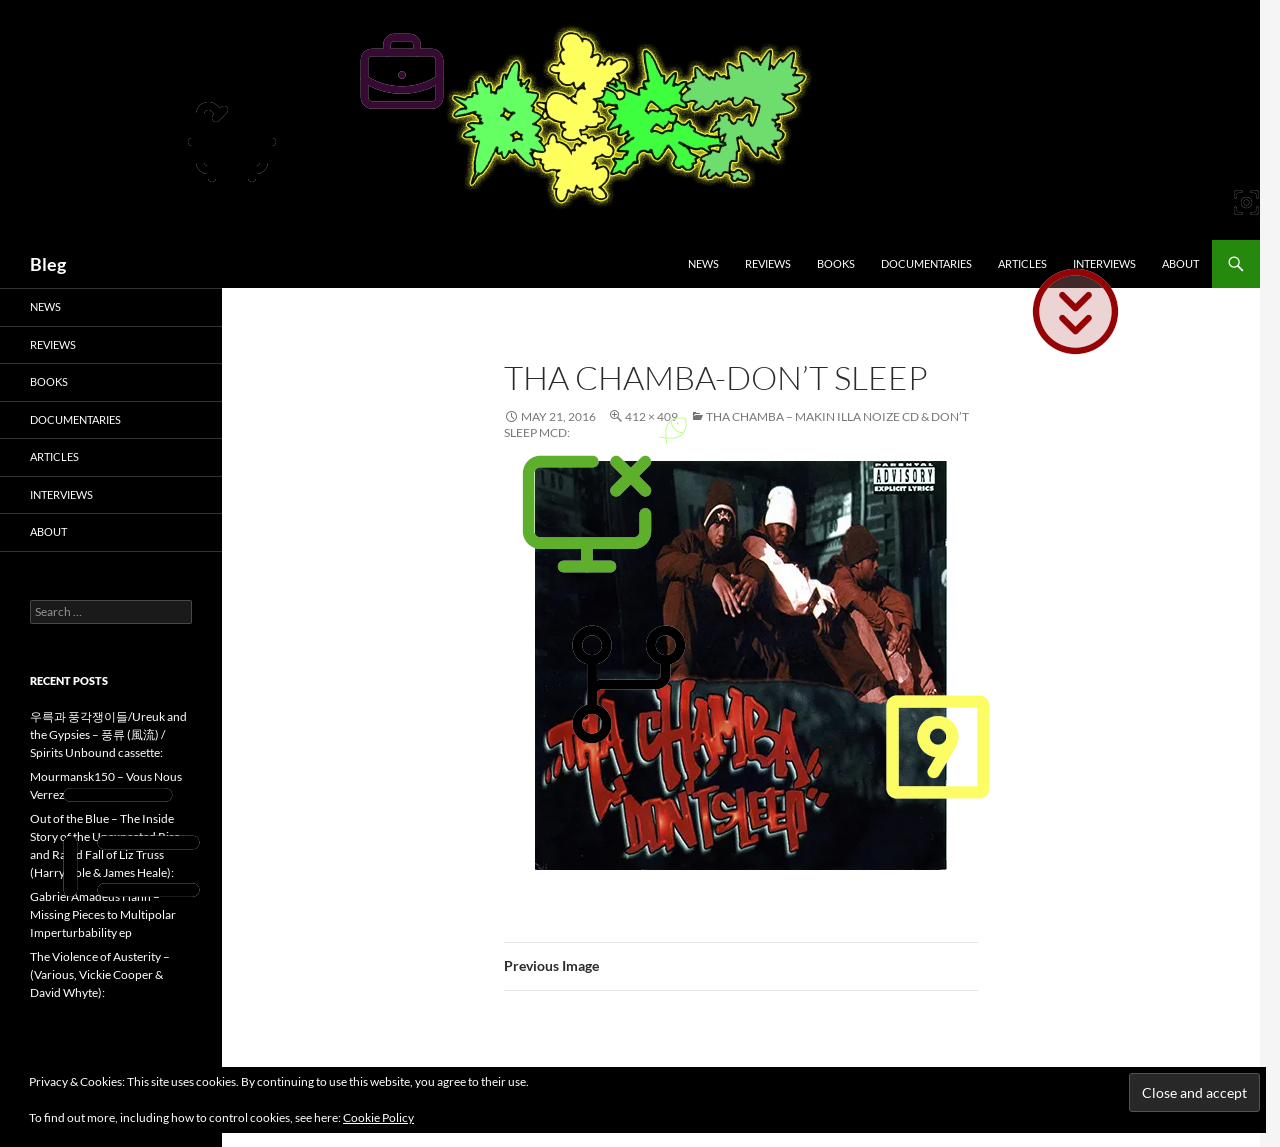 This screenshot has width=1280, height=1147. What do you see at coordinates (1075, 311) in the screenshot?
I see `expand to show more content below` at bounding box center [1075, 311].